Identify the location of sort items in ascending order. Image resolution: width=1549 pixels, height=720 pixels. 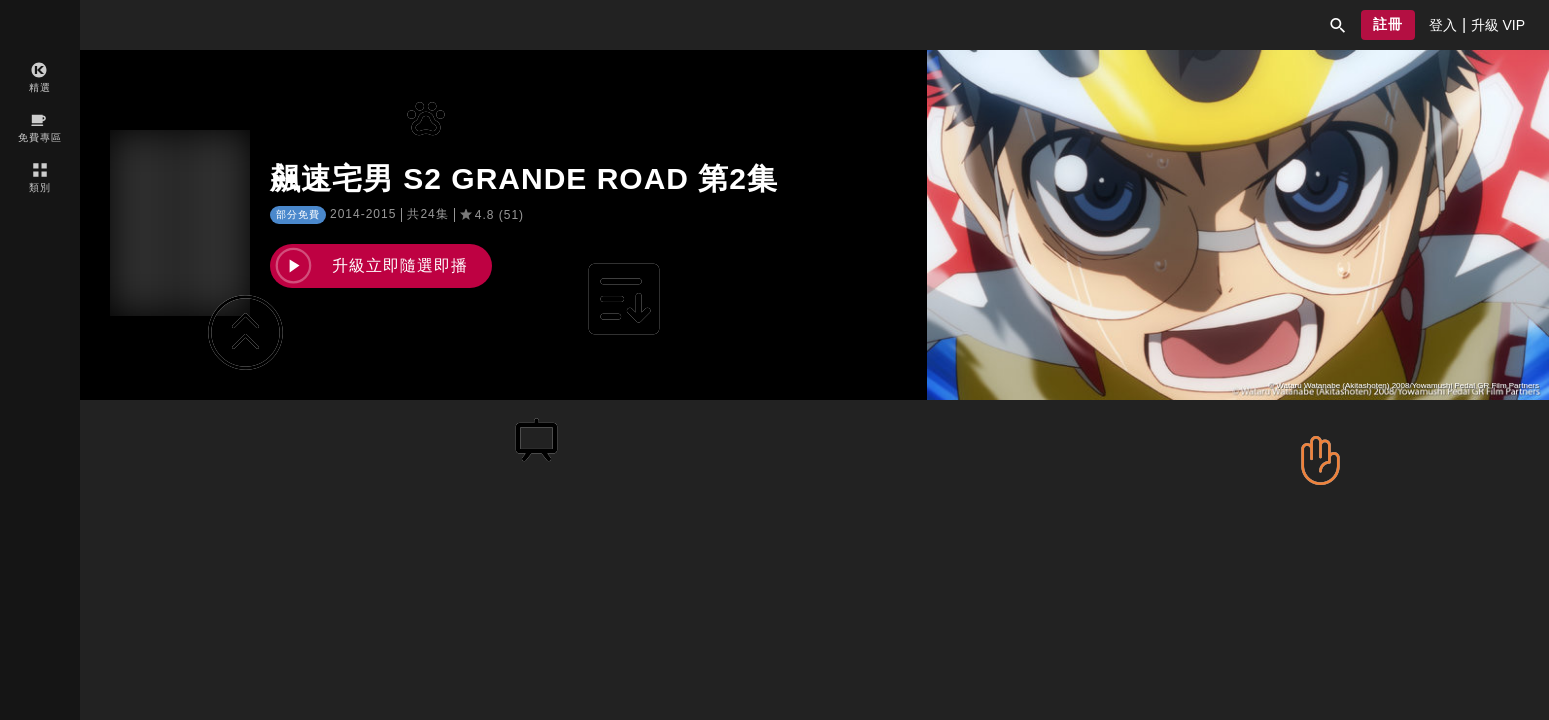
(624, 299).